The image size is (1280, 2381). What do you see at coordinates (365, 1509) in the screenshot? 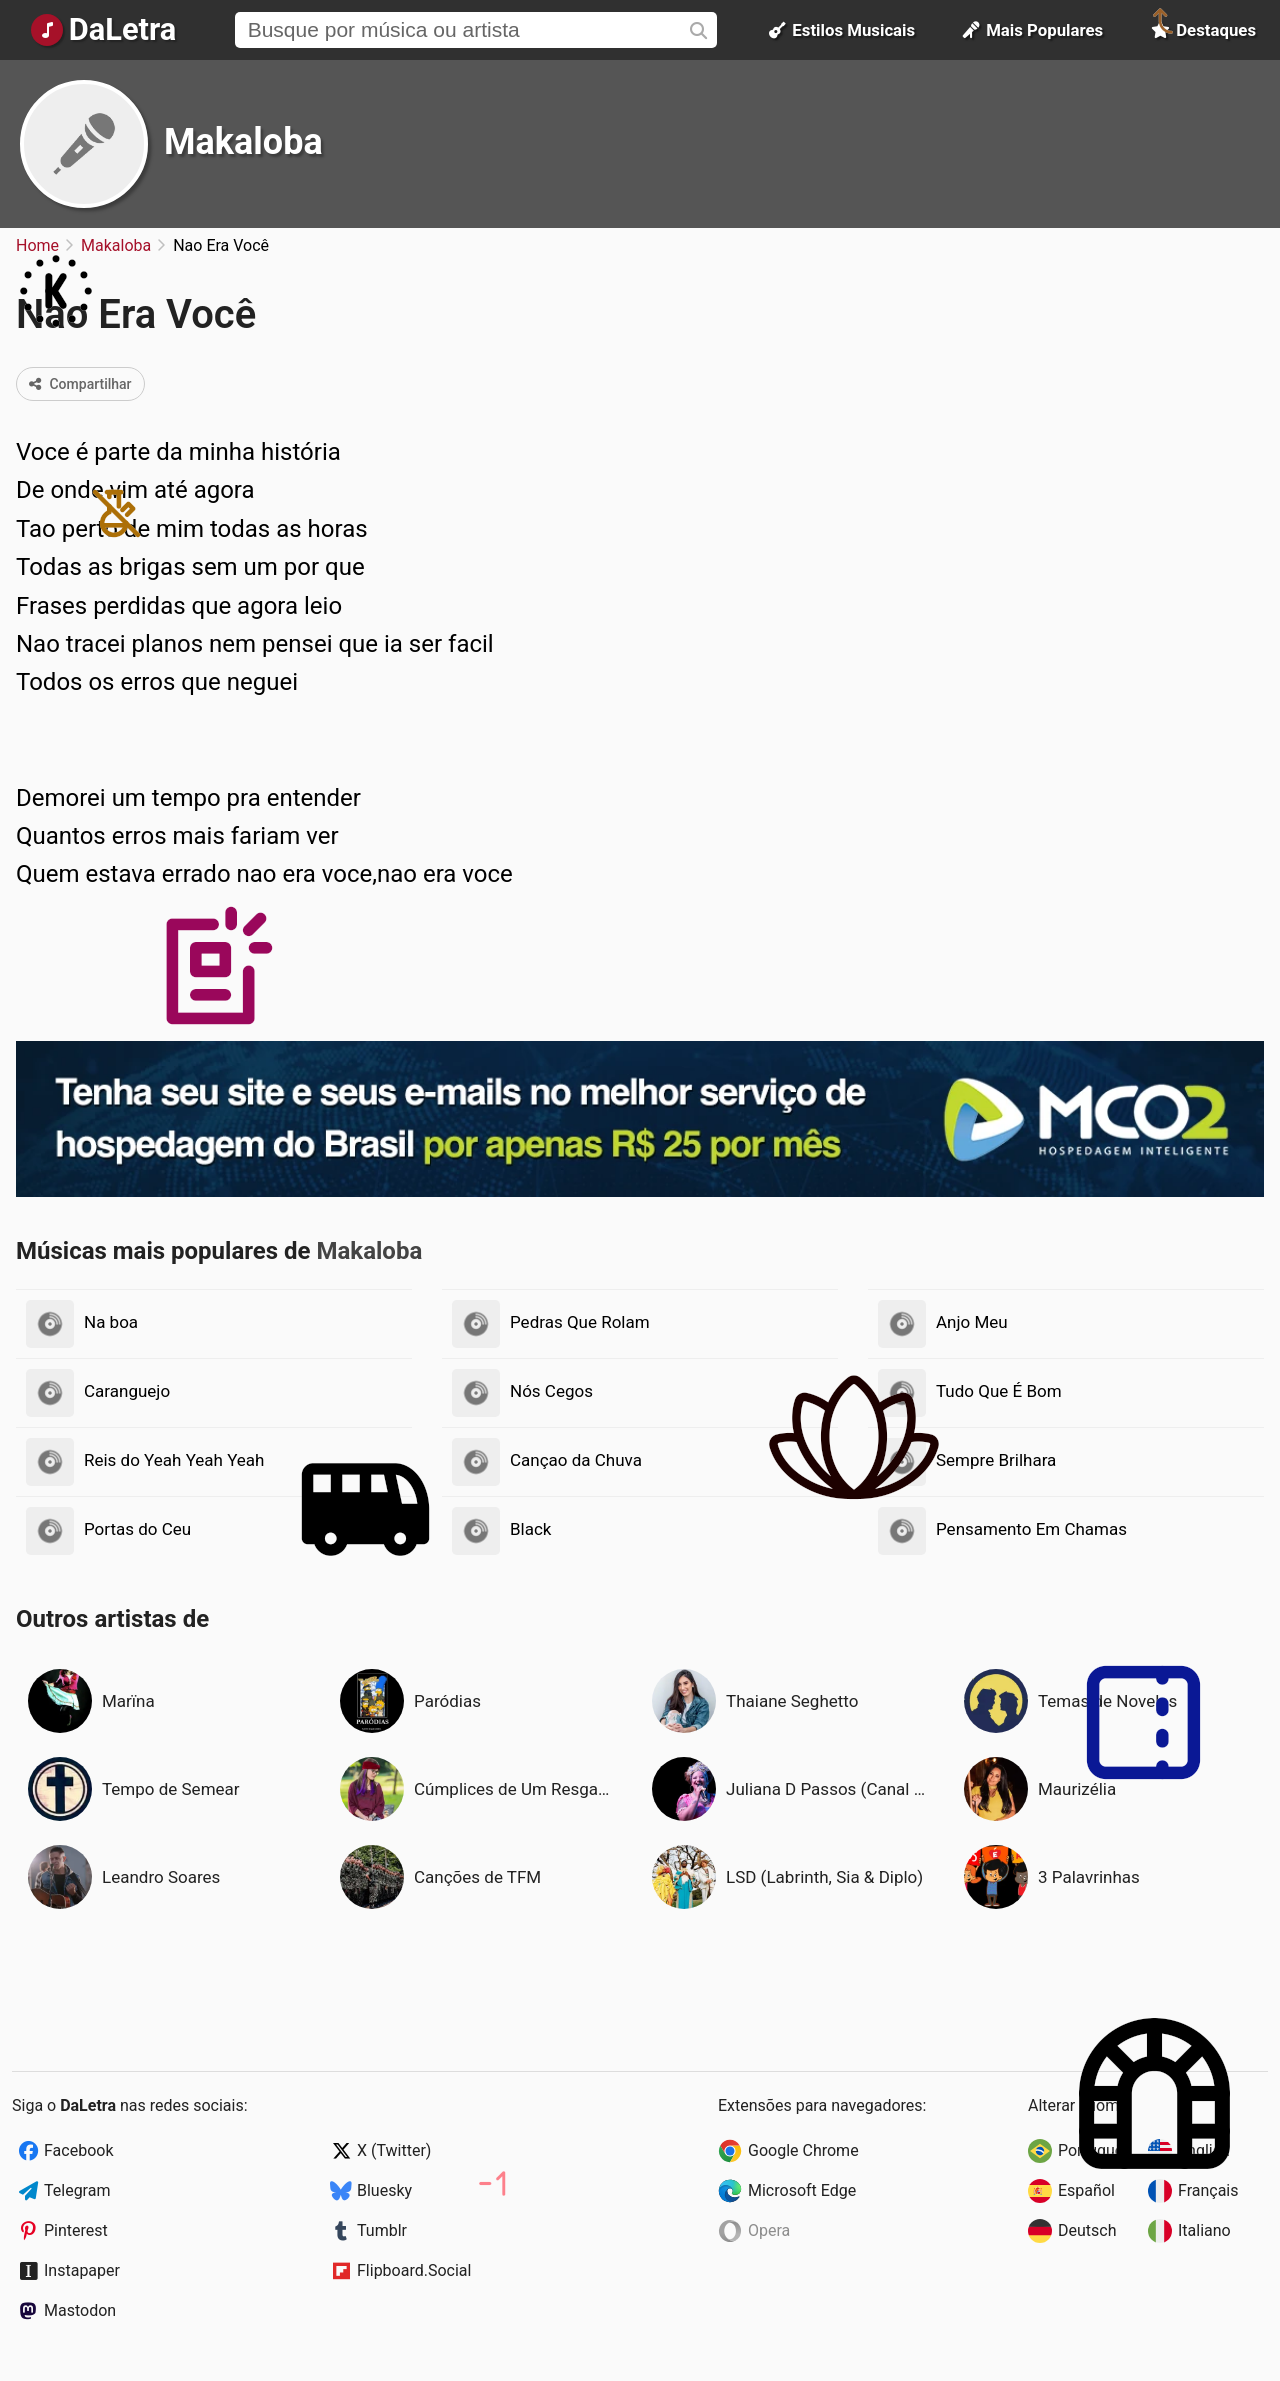
I see `view public transit options` at bounding box center [365, 1509].